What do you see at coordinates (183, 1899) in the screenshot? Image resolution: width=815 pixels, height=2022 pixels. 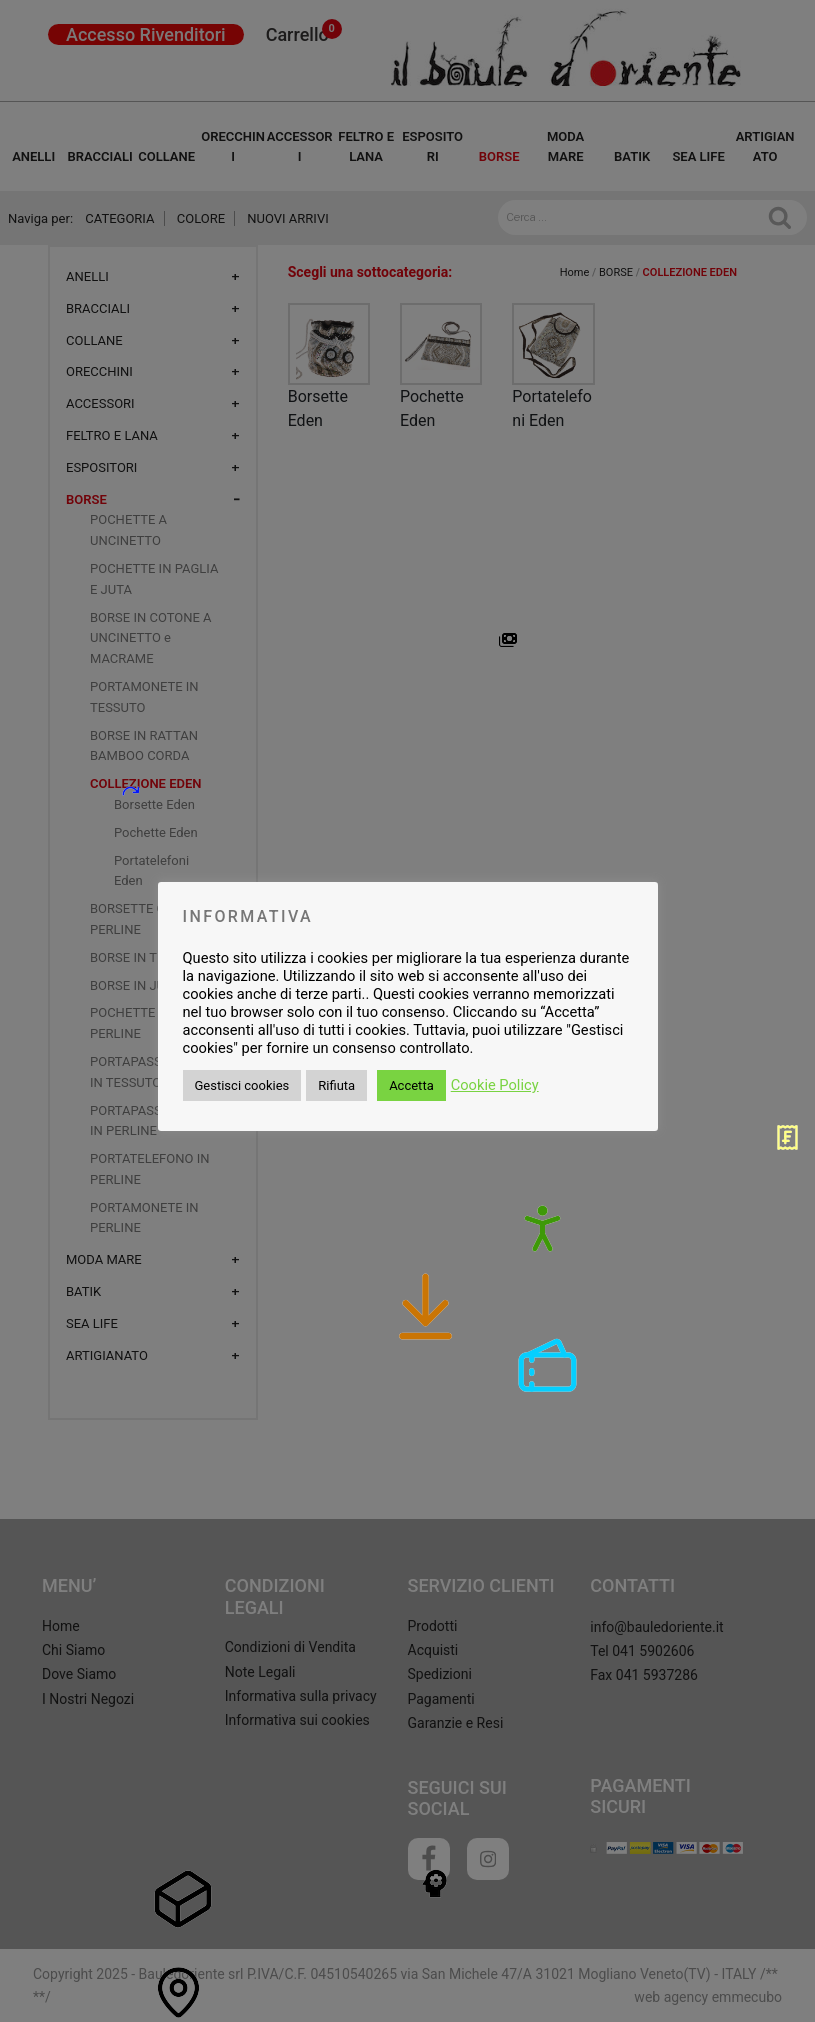 I see `view 3D object or model` at bounding box center [183, 1899].